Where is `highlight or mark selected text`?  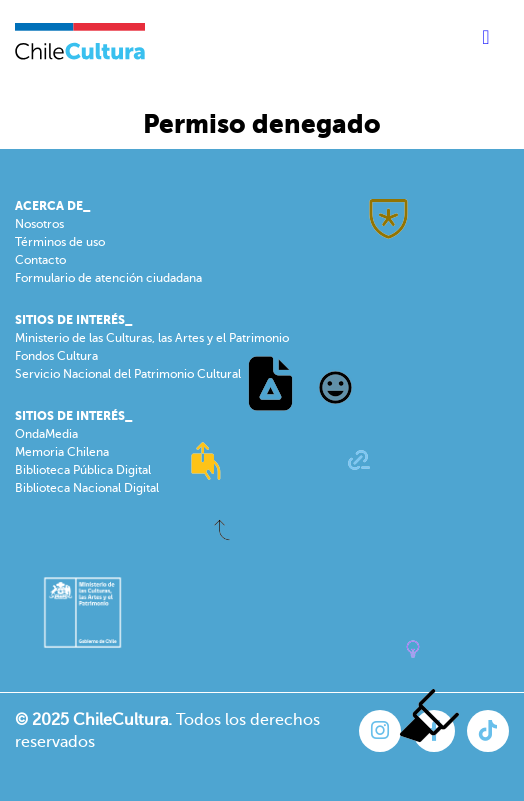 highlight or mark selected text is located at coordinates (427, 718).